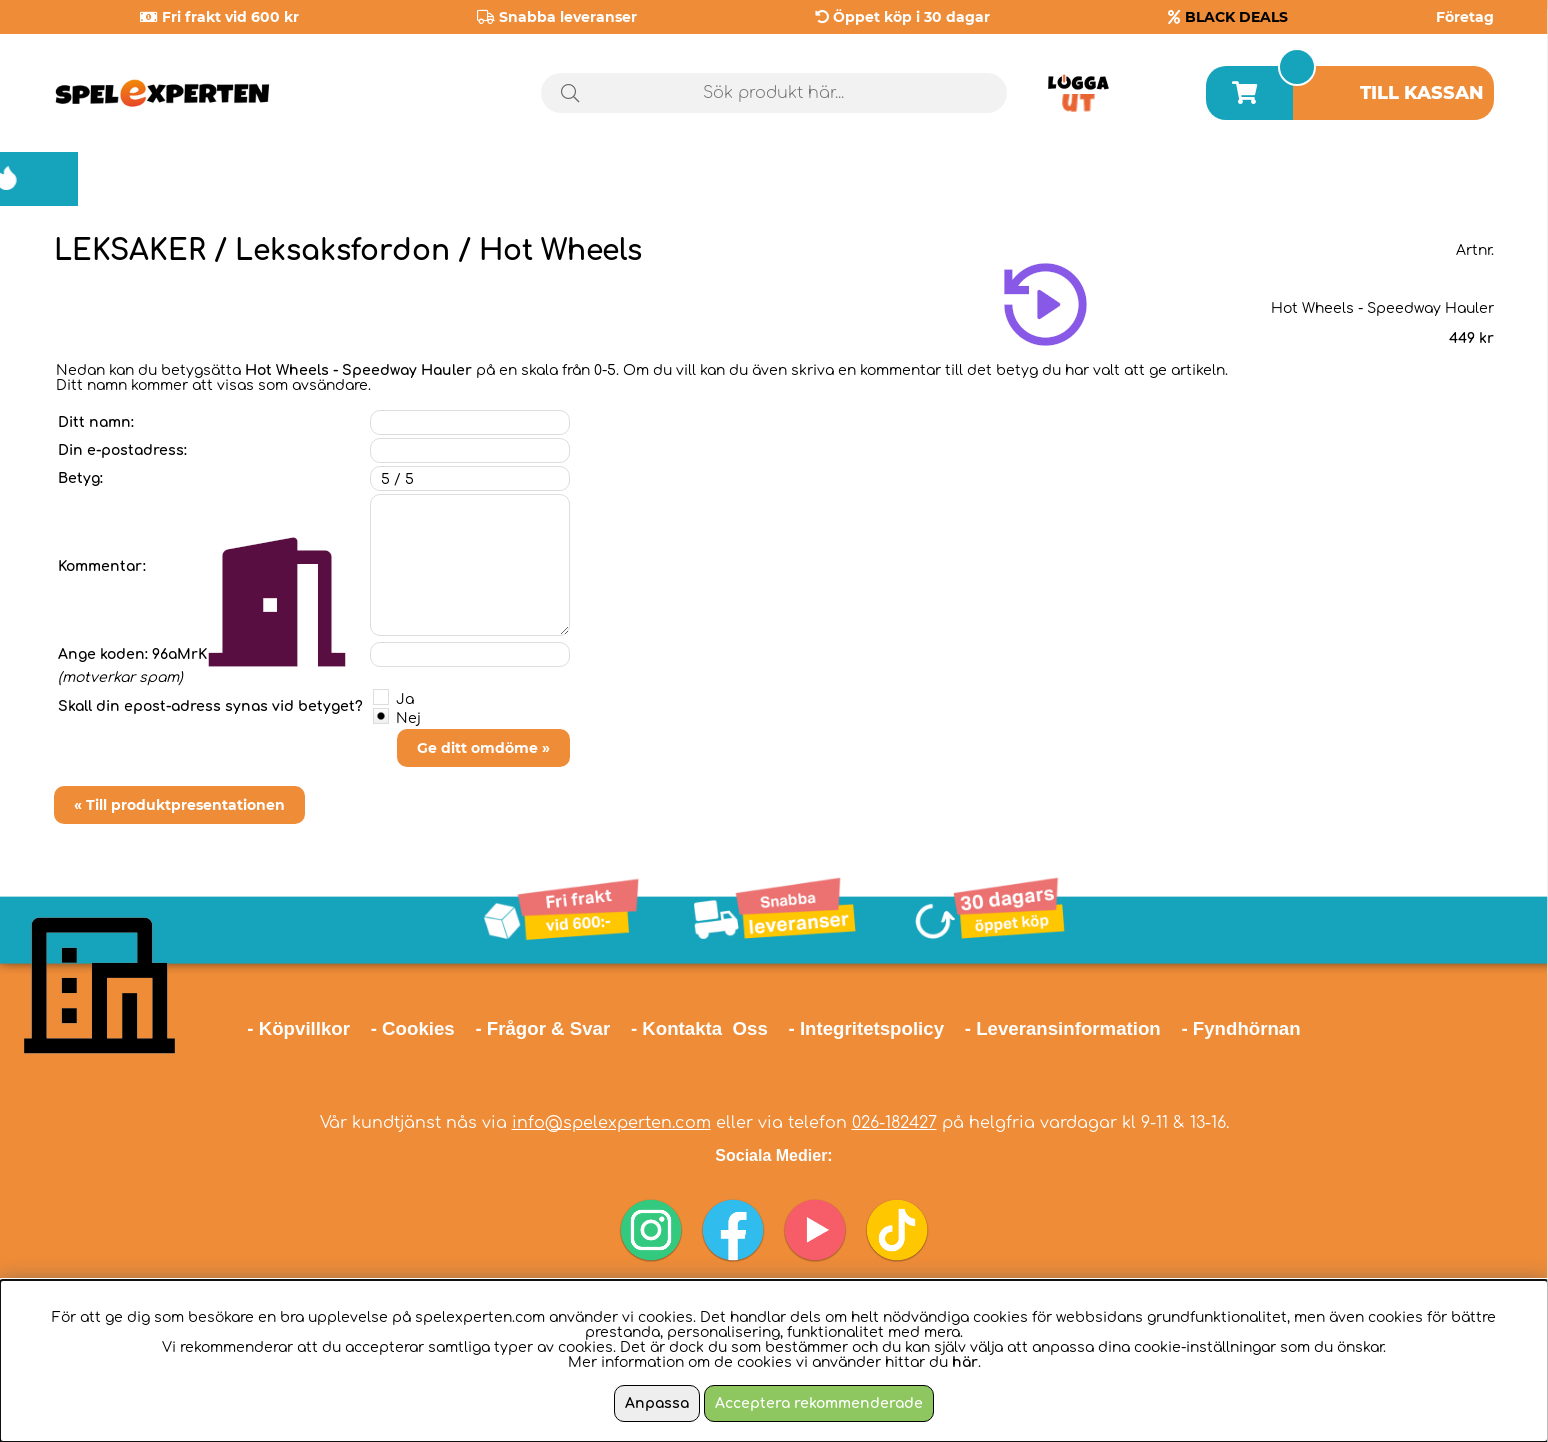 This screenshot has width=1548, height=1442. Describe the element at coordinates (99, 985) in the screenshot. I see `find nearby hotels` at that location.